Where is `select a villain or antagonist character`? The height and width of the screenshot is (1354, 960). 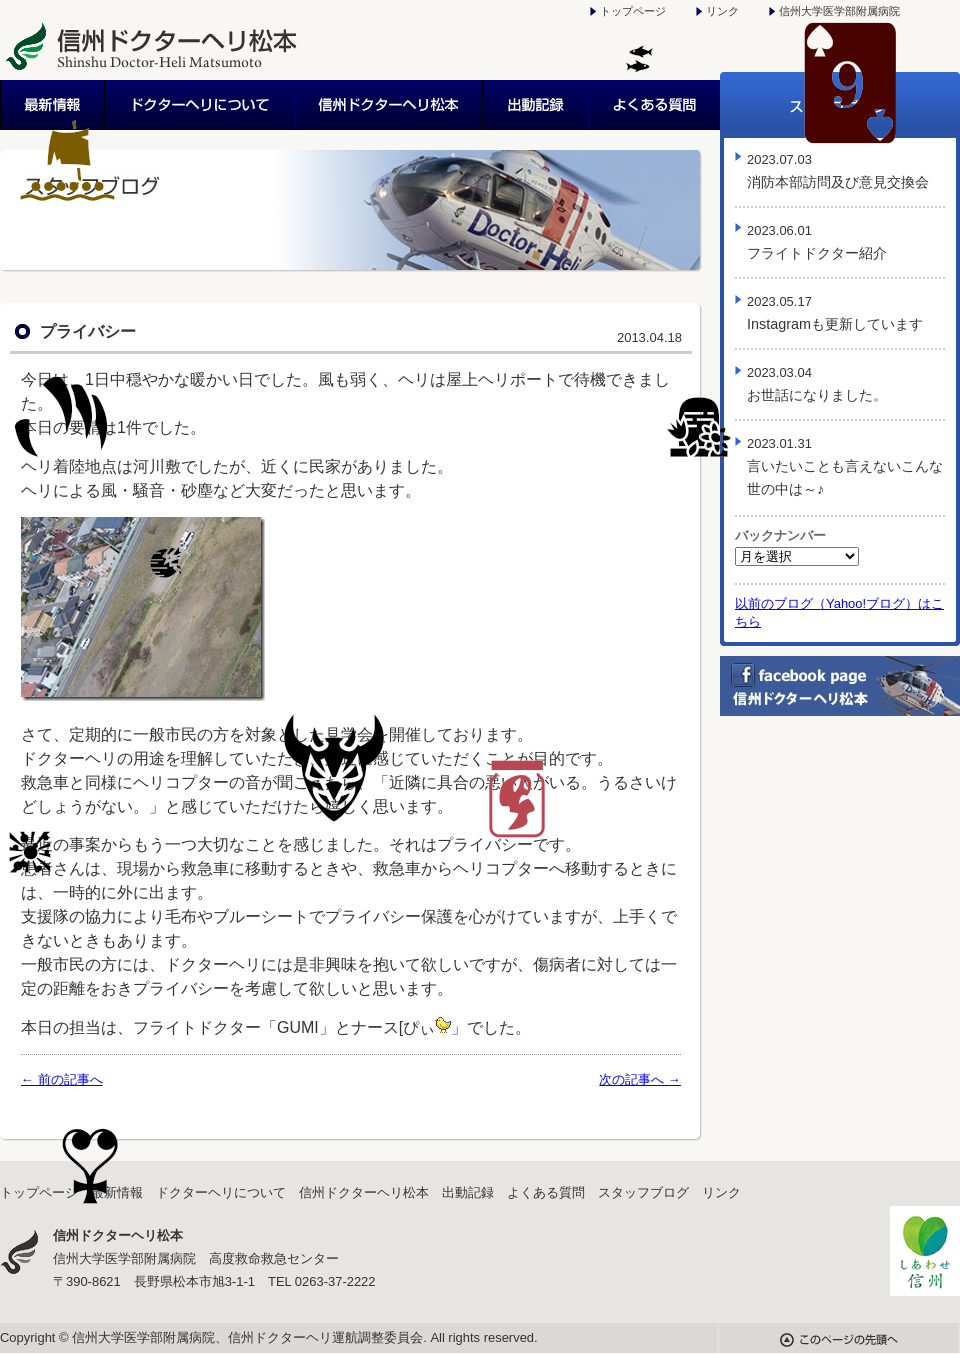
select a villain or antagonist character is located at coordinates (334, 768).